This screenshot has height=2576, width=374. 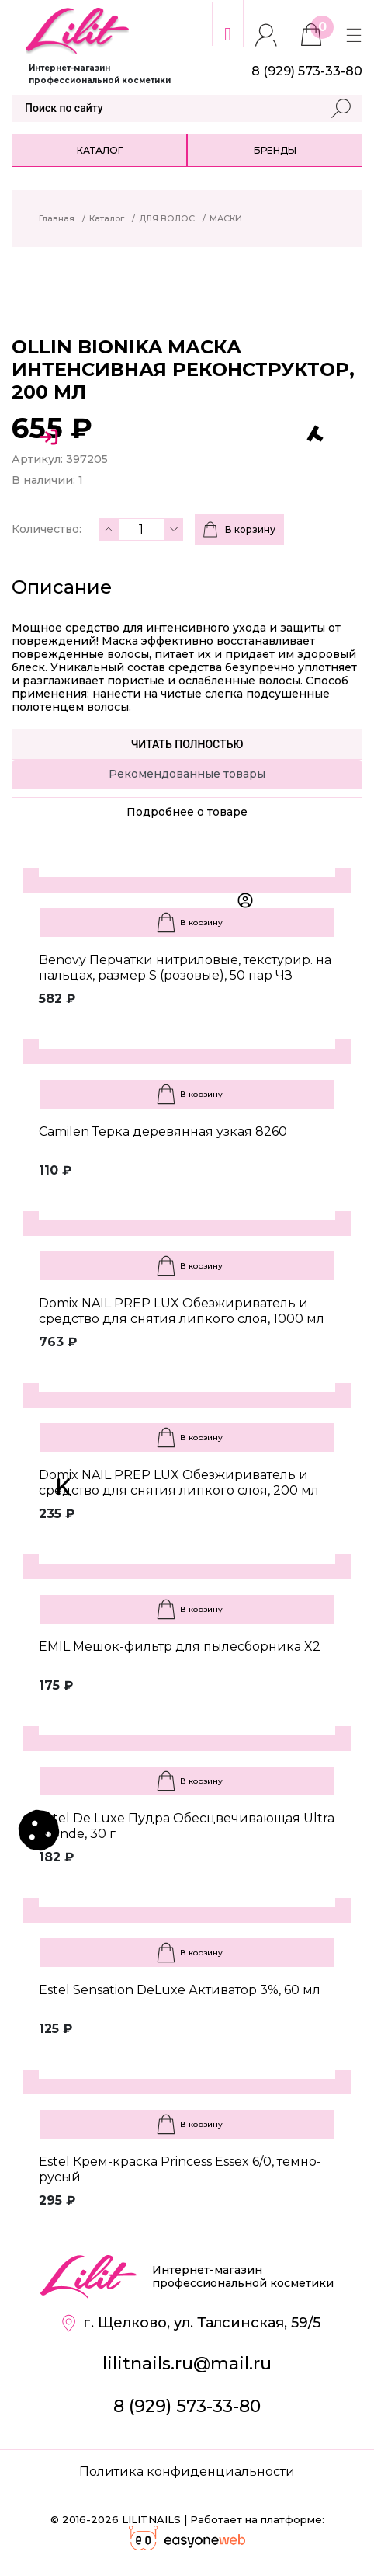 I want to click on trapeze app or service branding, so click(x=315, y=433).